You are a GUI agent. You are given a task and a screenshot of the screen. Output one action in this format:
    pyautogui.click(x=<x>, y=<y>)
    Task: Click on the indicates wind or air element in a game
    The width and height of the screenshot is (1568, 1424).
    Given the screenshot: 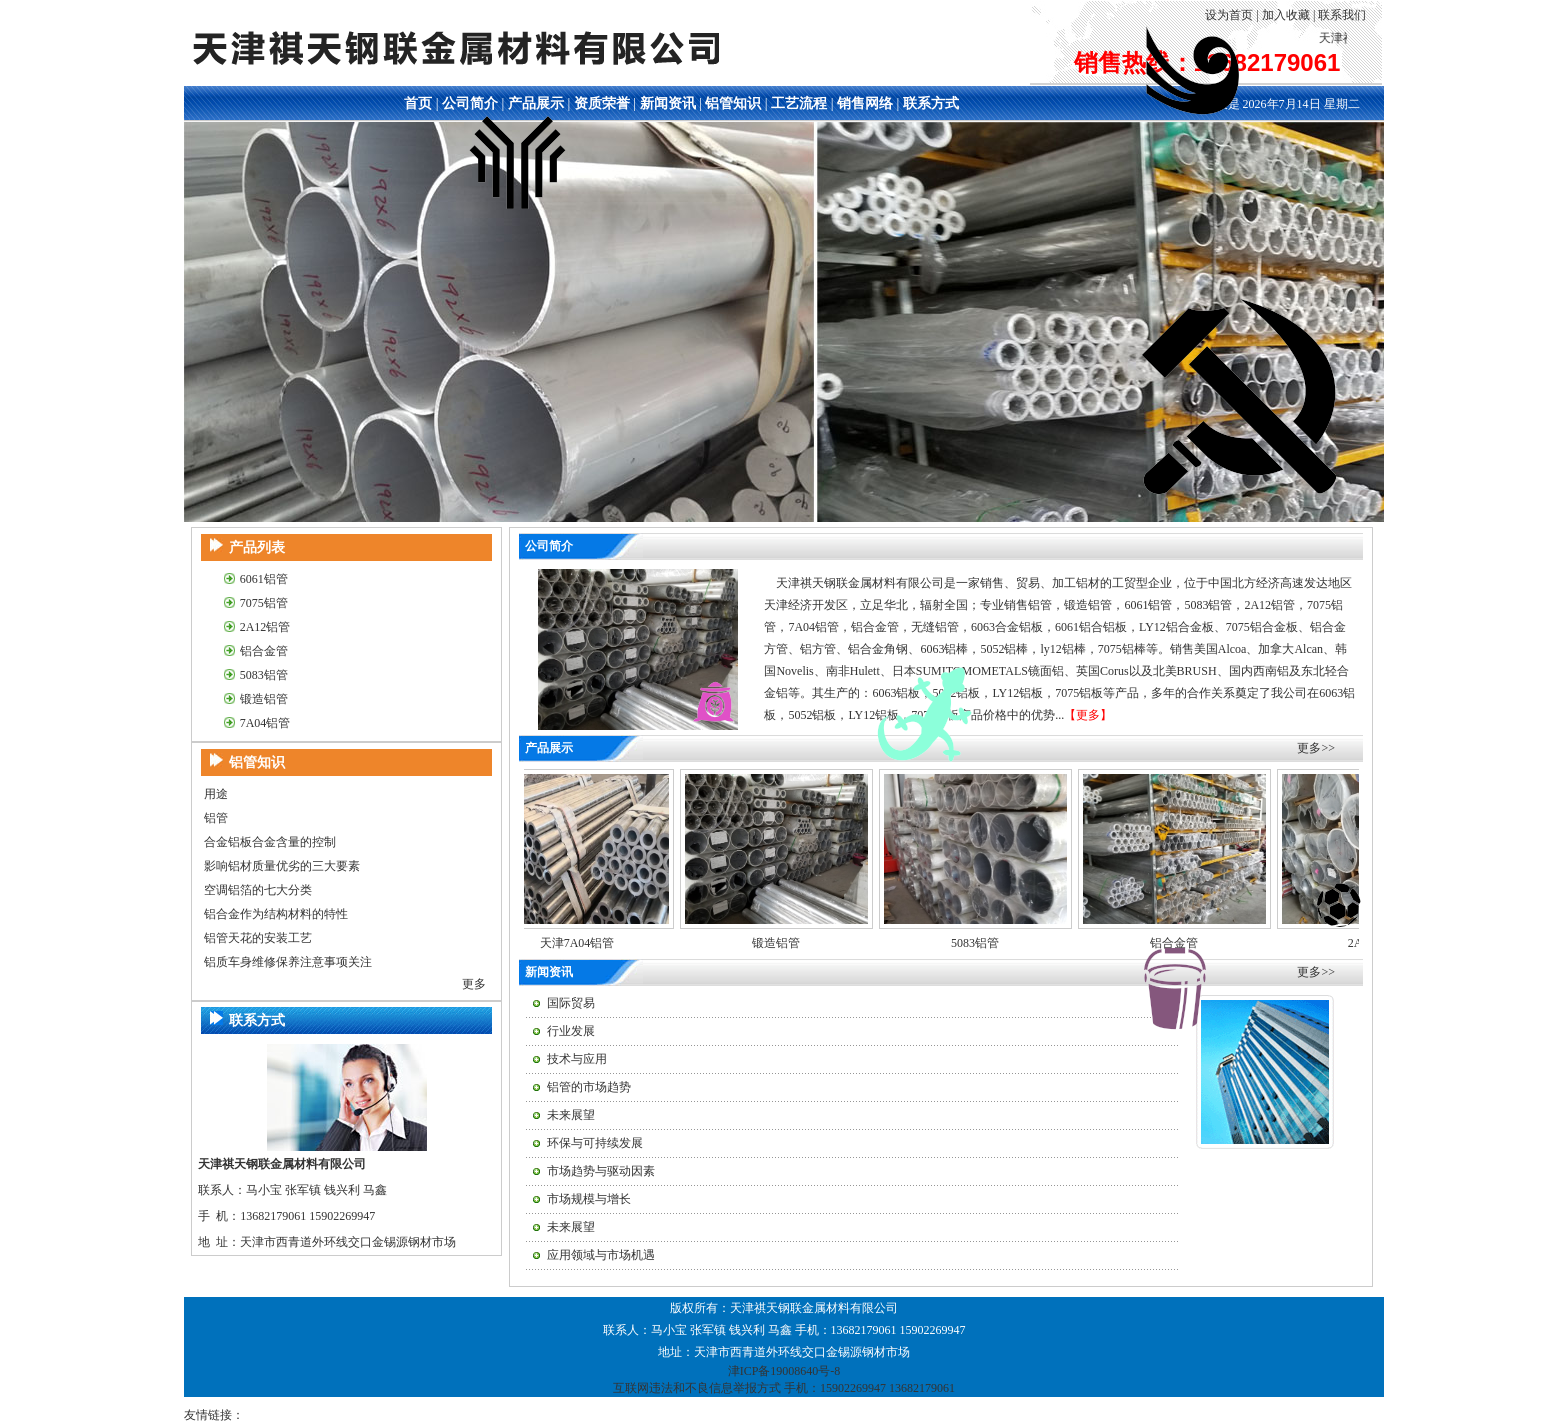 What is the action you would take?
    pyautogui.click(x=1193, y=72)
    